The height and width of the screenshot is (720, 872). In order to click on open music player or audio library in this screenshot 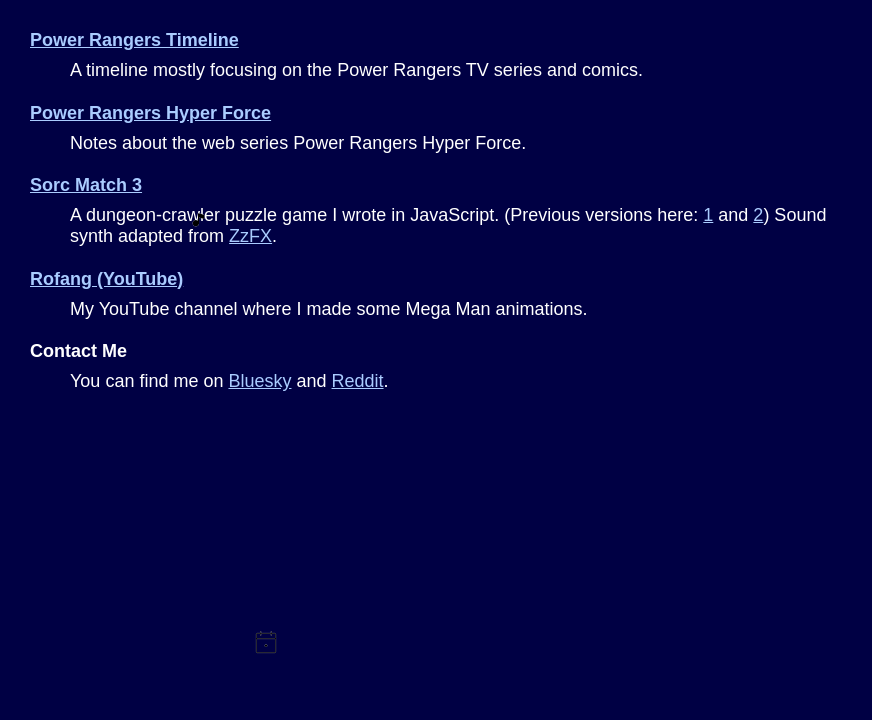, I will do `click(198, 219)`.